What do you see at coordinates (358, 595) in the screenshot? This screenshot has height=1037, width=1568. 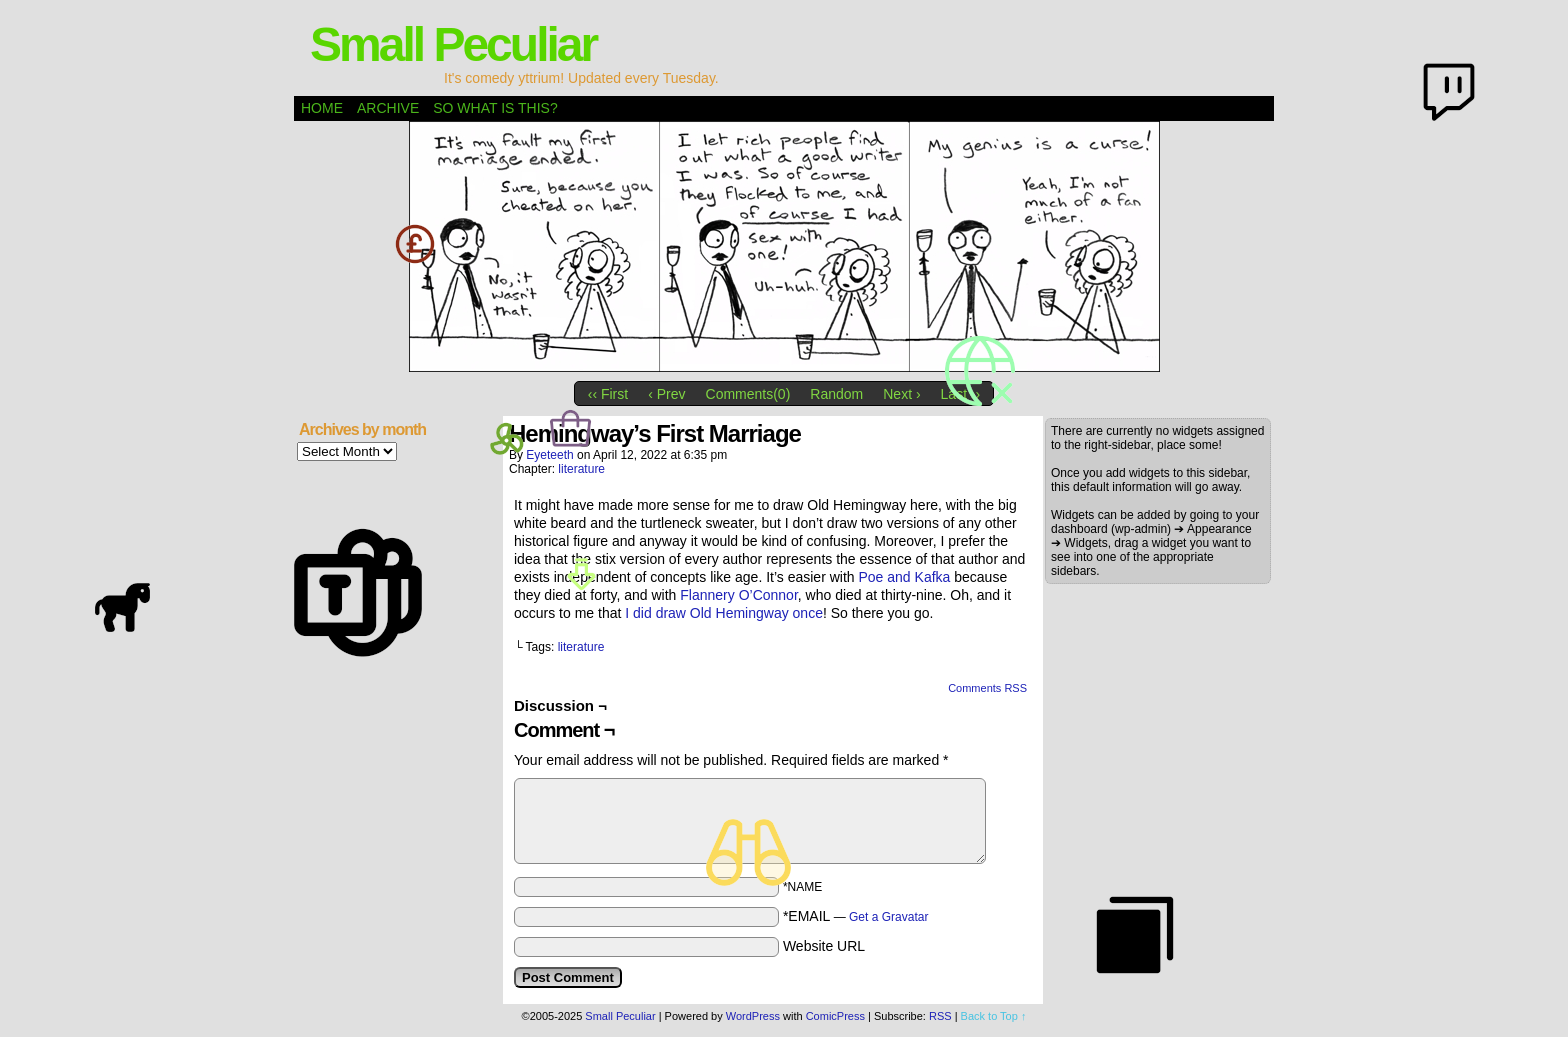 I see `open microsoft teams` at bounding box center [358, 595].